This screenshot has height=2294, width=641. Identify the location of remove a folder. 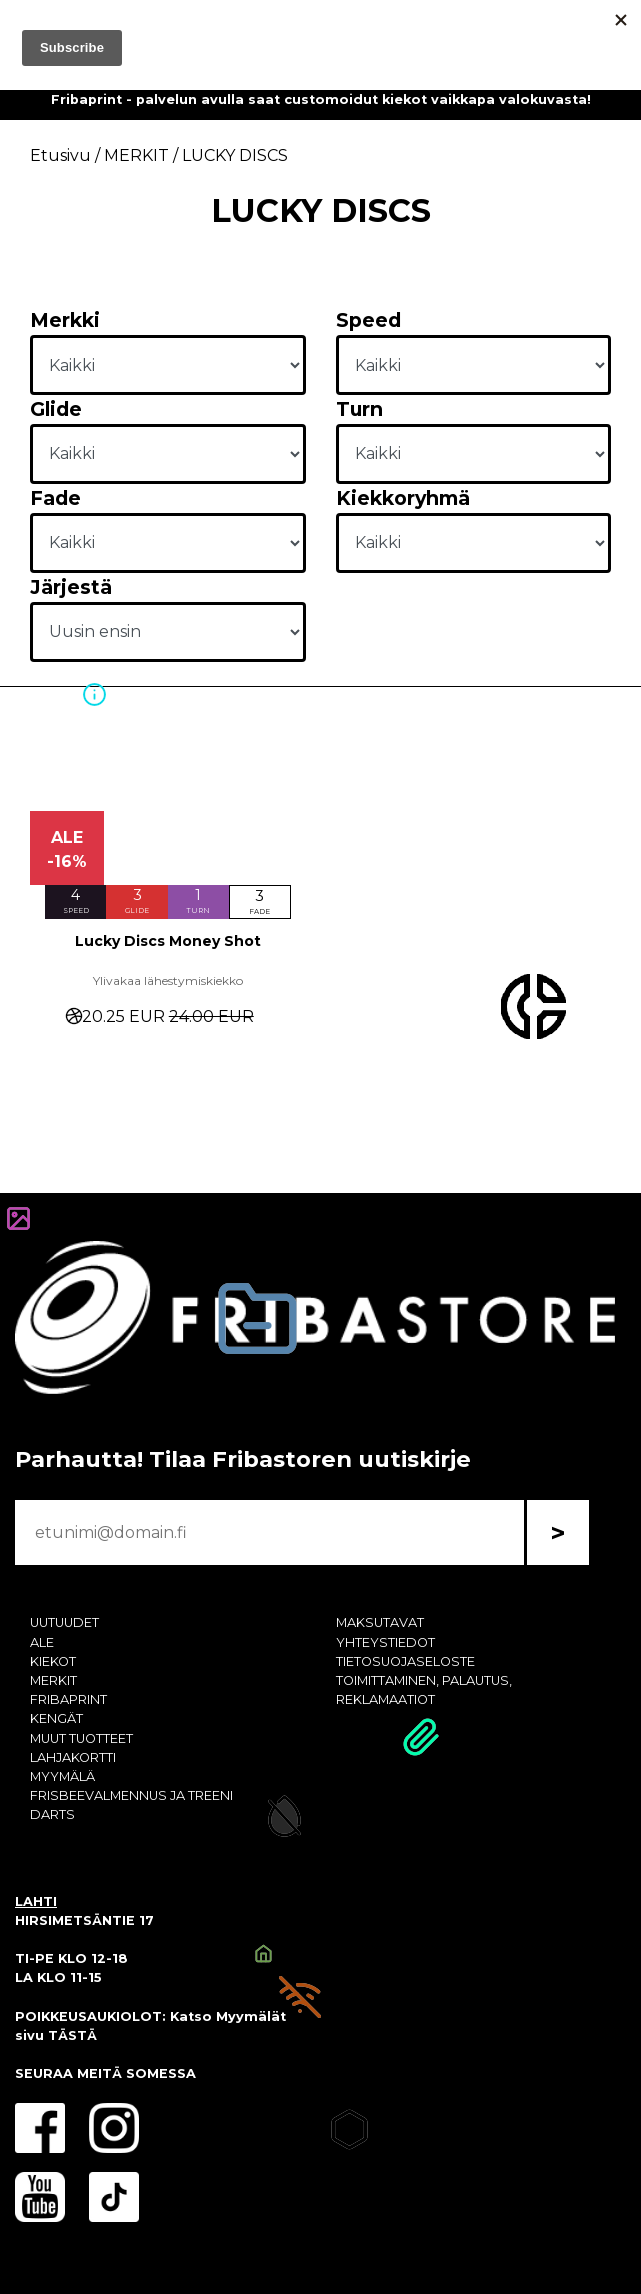
(257, 1318).